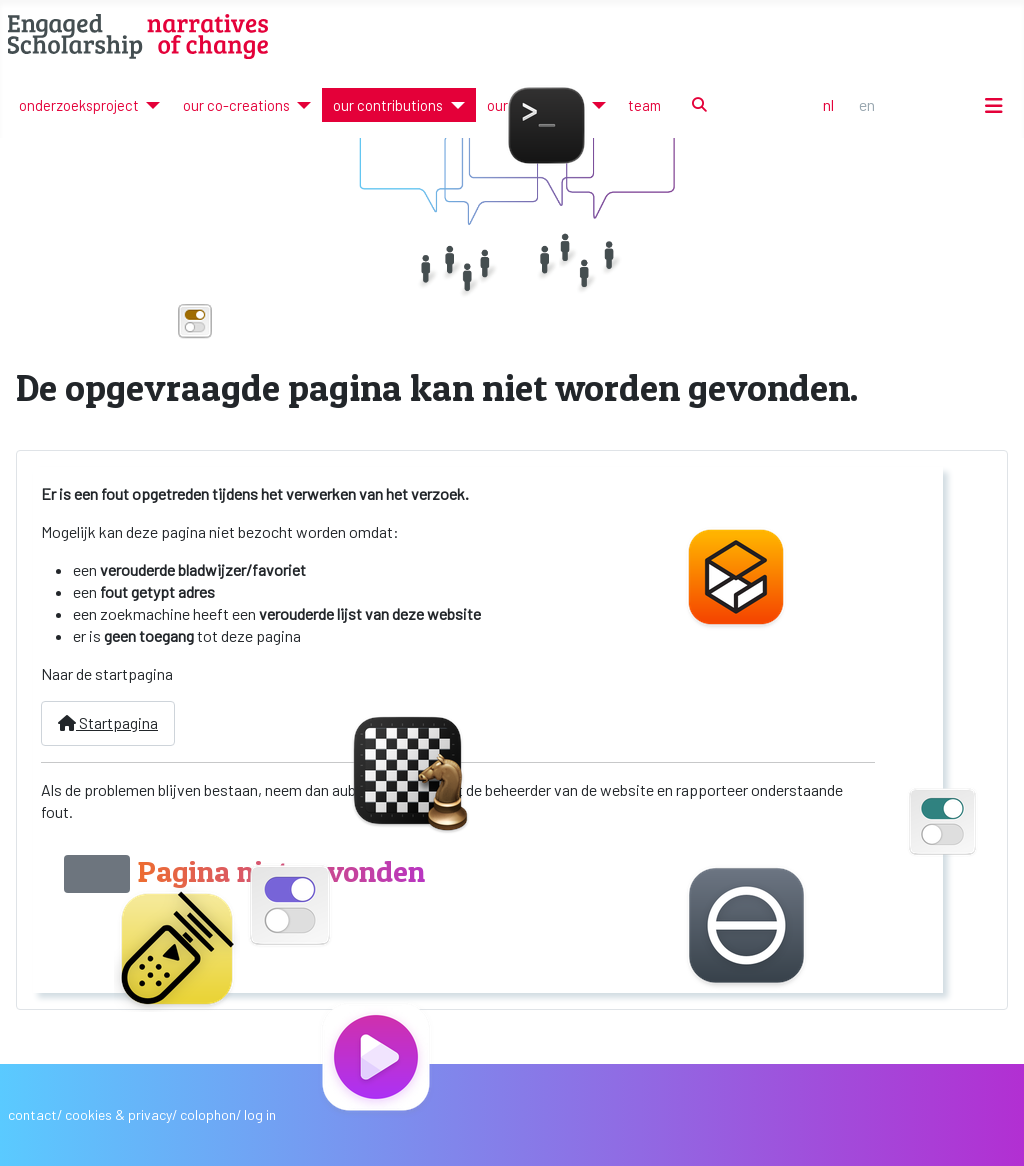  Describe the element at coordinates (942, 821) in the screenshot. I see `open unity tweak tool settings` at that location.